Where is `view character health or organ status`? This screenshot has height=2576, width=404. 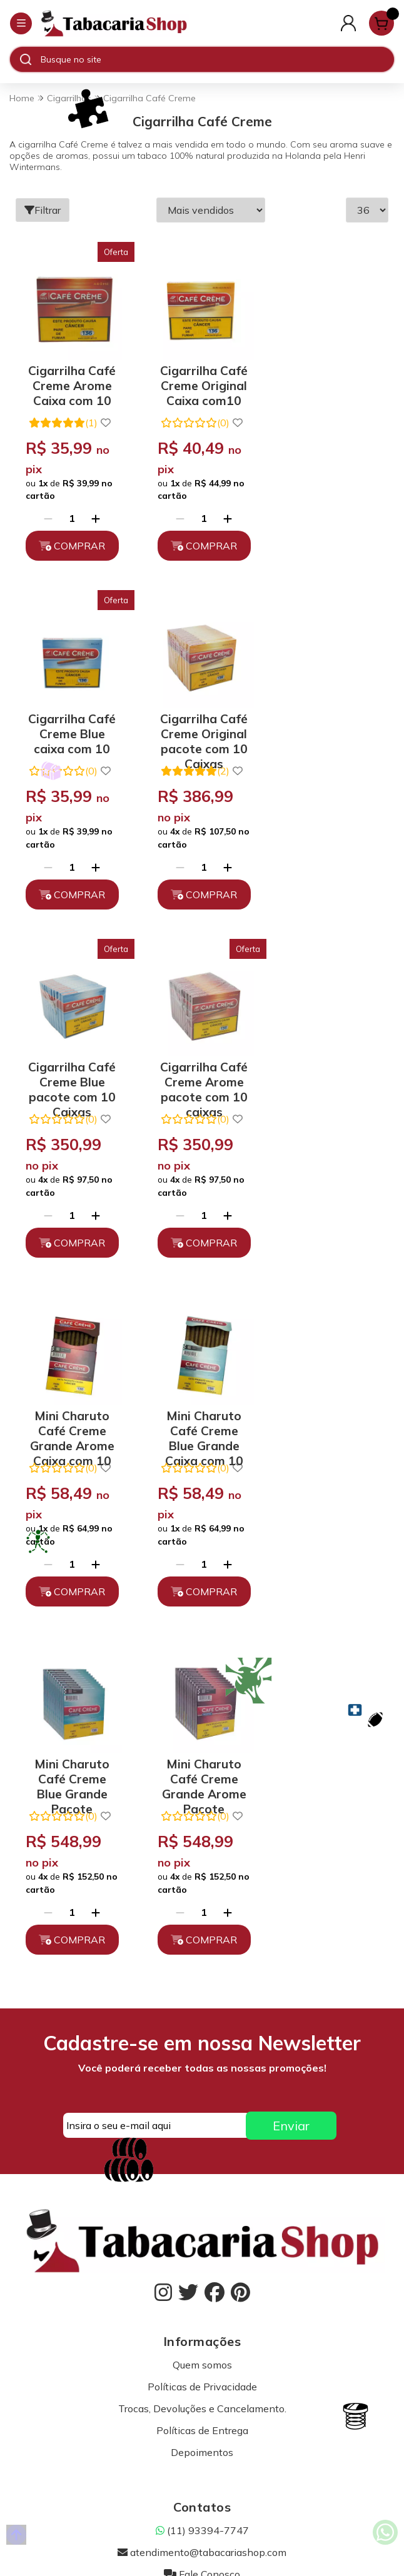 view character health or organ status is located at coordinates (248, 1680).